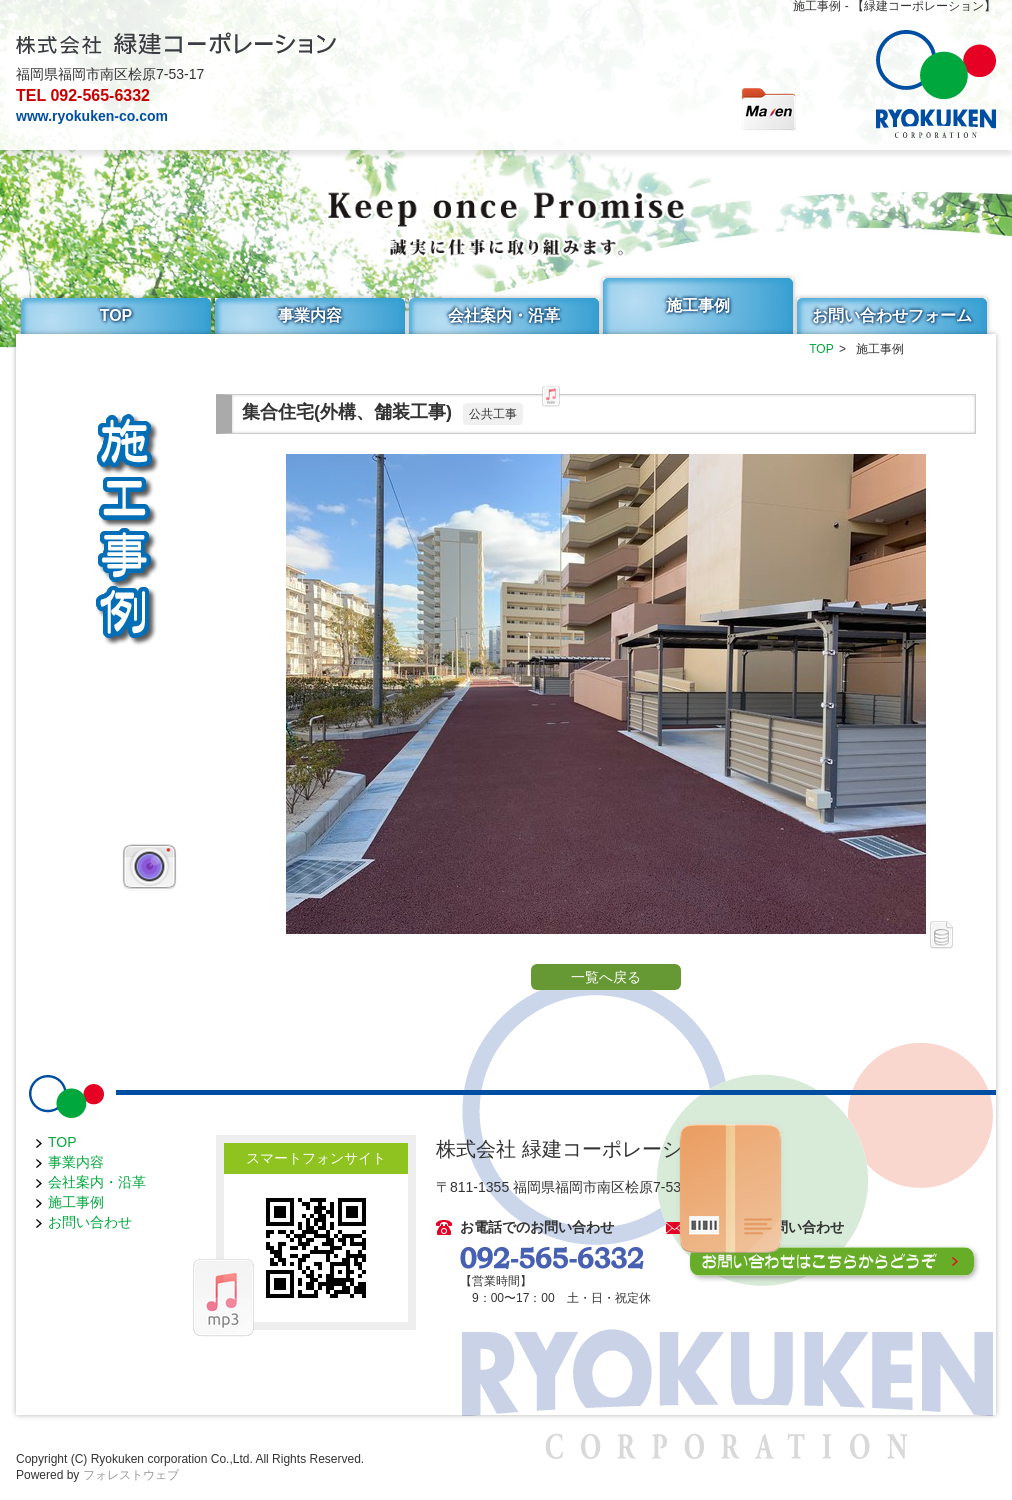 The width and height of the screenshot is (1012, 1500). I want to click on open the cheese webcam application, so click(149, 866).